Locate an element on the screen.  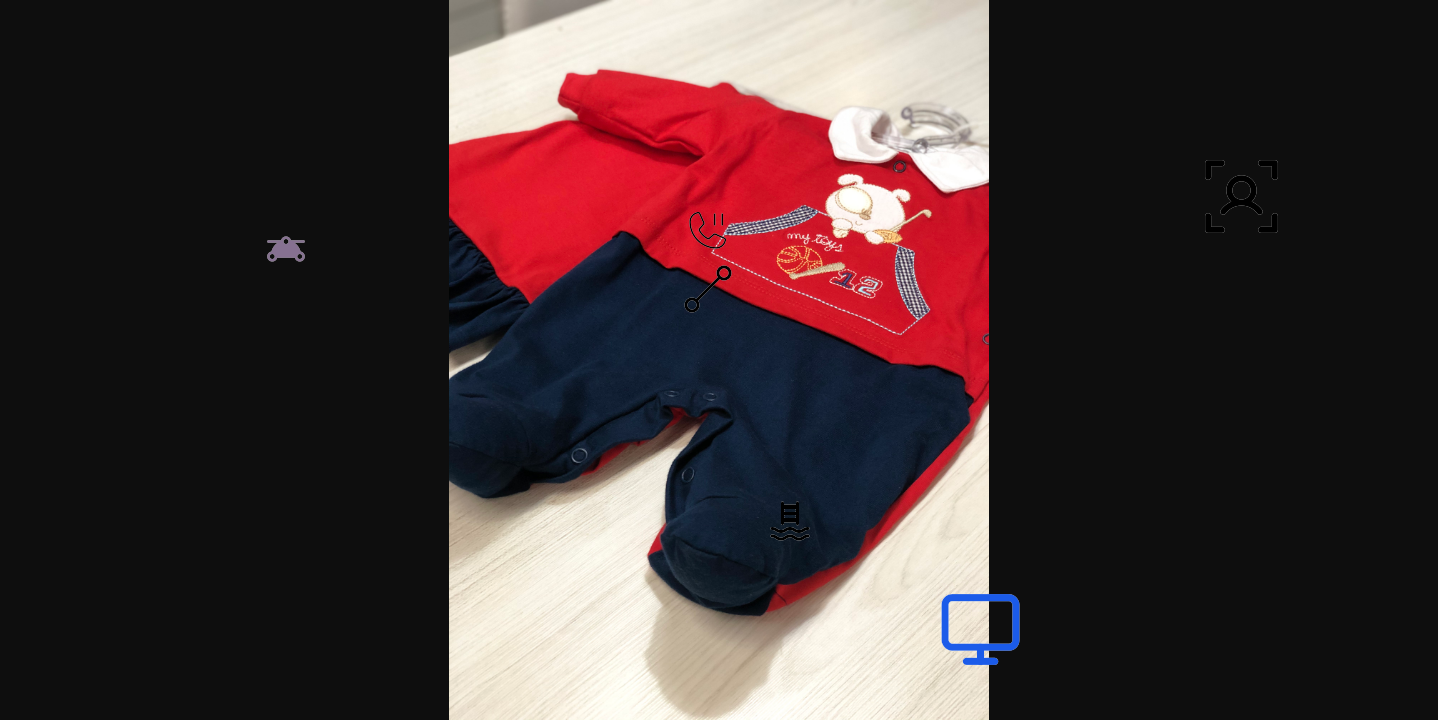
draw a line between two points is located at coordinates (708, 289).